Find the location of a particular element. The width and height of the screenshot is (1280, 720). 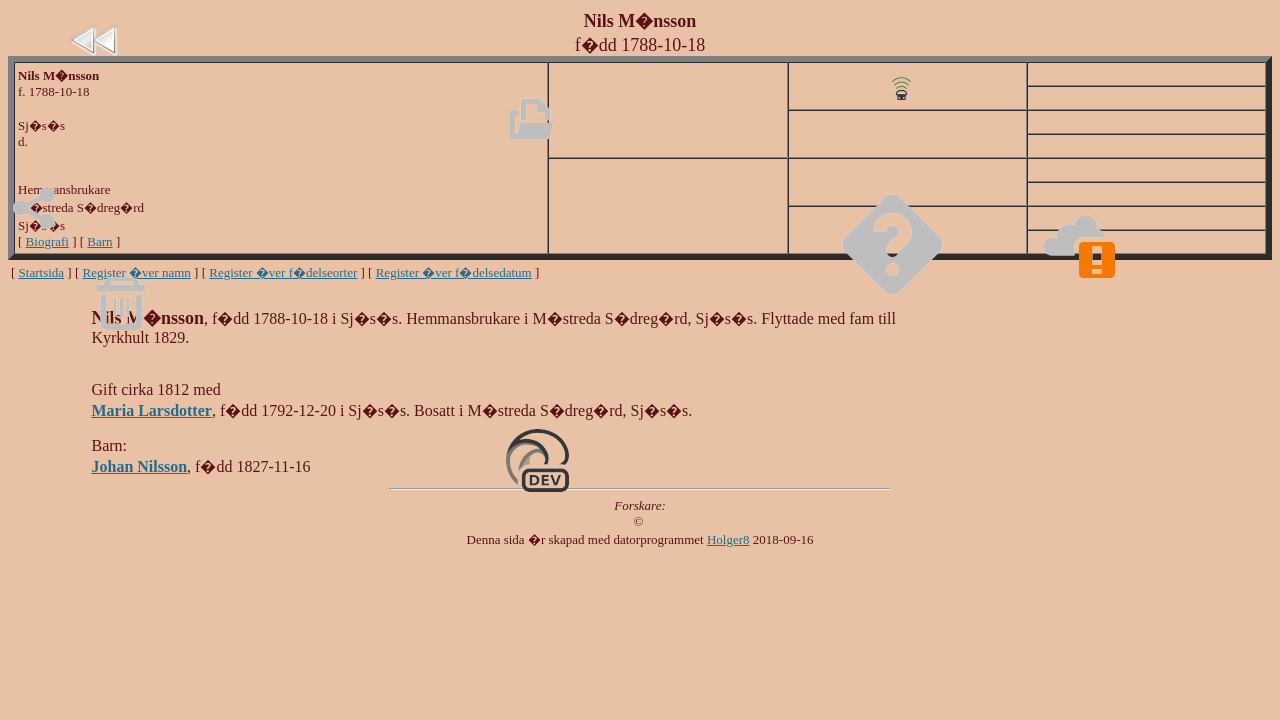

rewind or seek backward in media playback is located at coordinates (93, 40).